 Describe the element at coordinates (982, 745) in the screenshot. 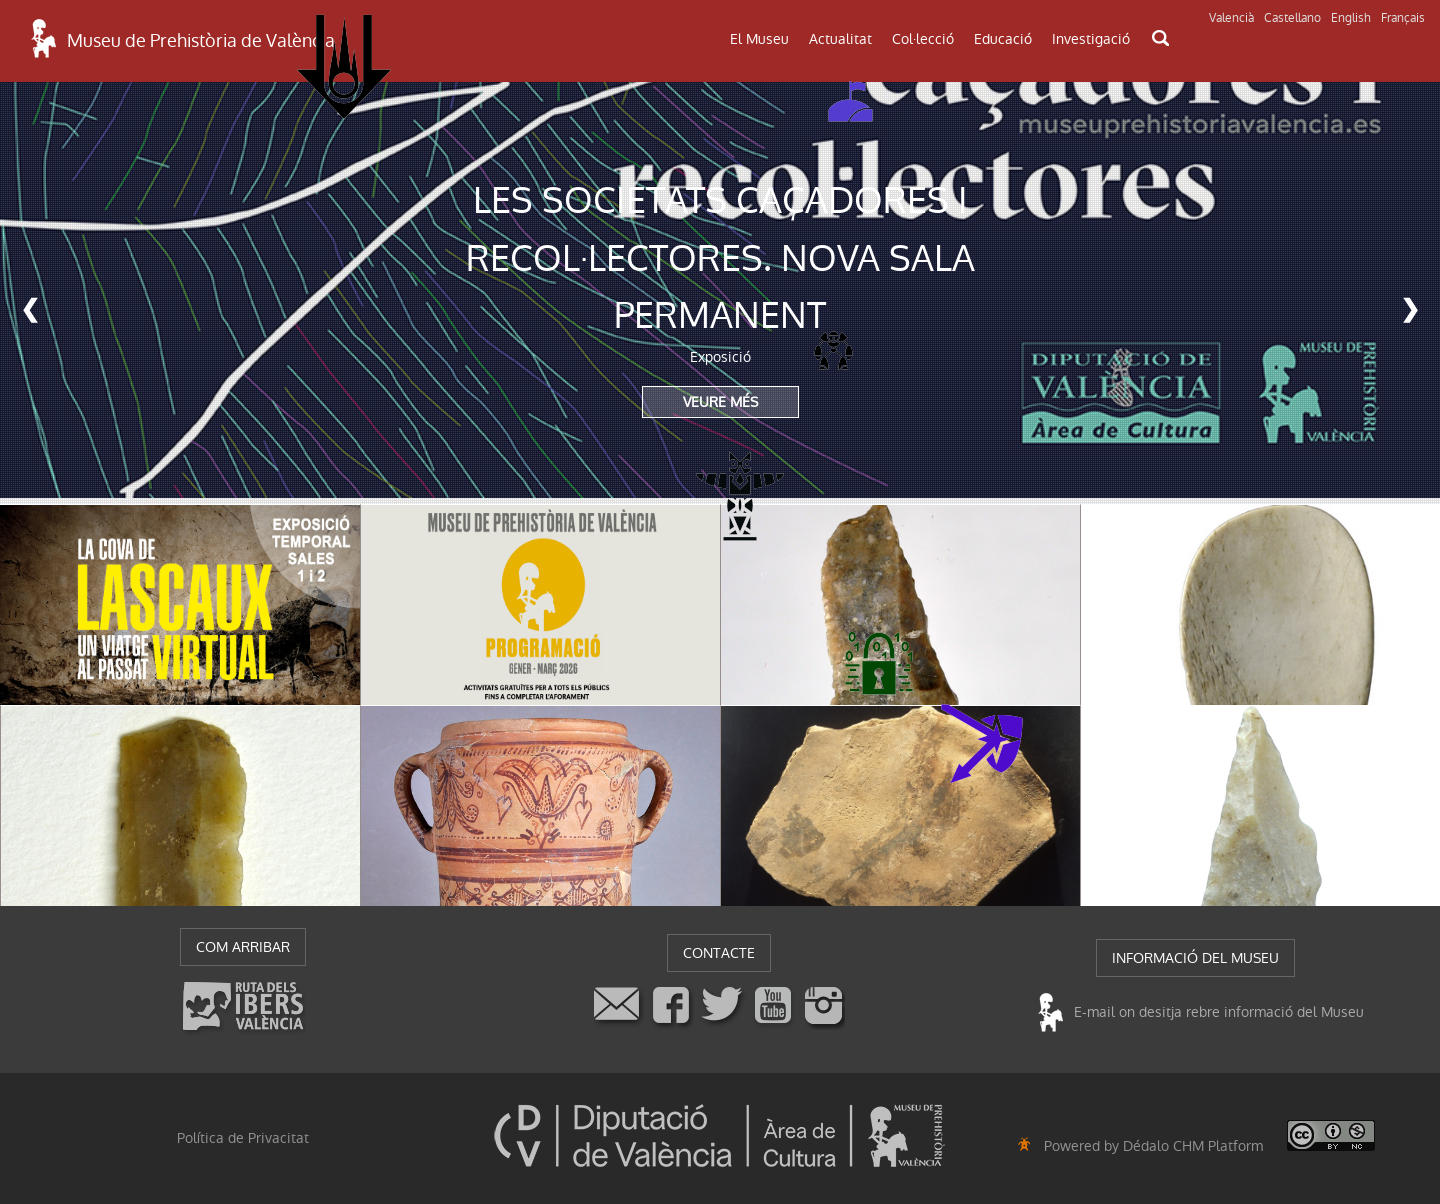

I see `indicates damage reflection or counterattack ability` at that location.